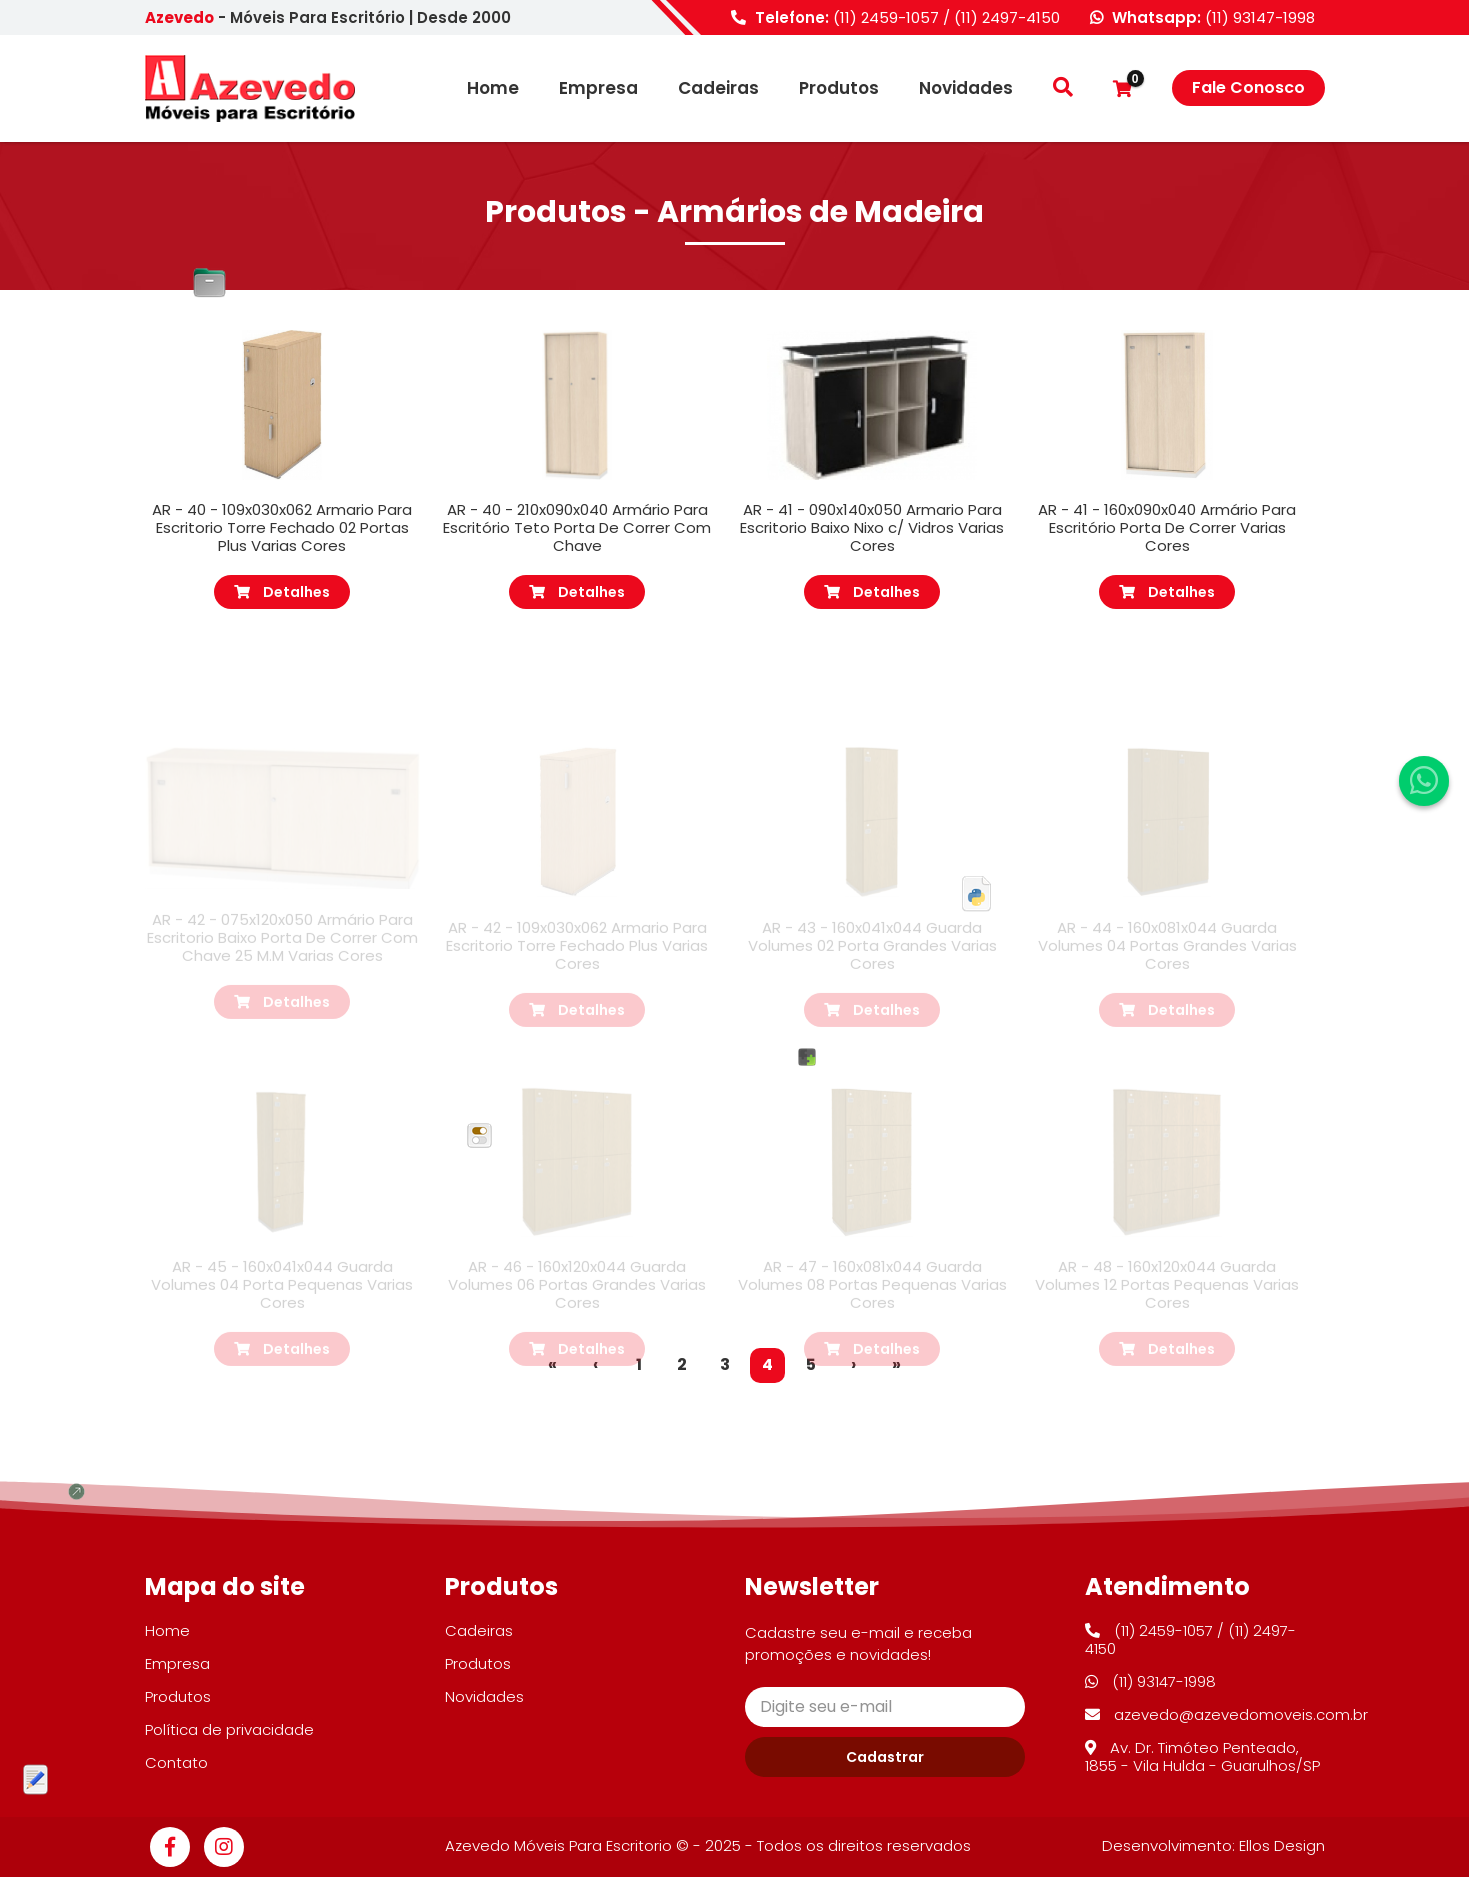  What do you see at coordinates (76, 1491) in the screenshot?
I see `indicates a symbolic link or shortcut to another file` at bounding box center [76, 1491].